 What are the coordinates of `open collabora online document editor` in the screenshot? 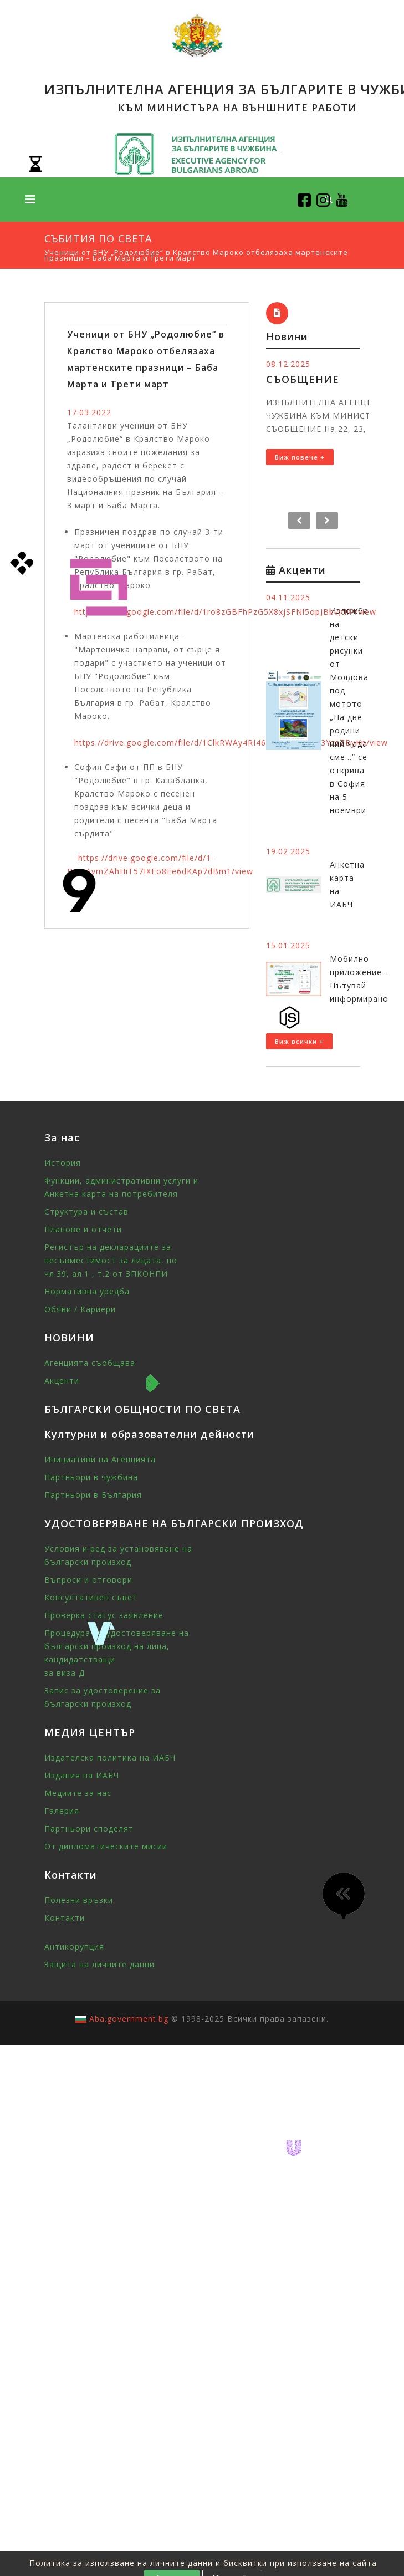 It's located at (152, 1383).